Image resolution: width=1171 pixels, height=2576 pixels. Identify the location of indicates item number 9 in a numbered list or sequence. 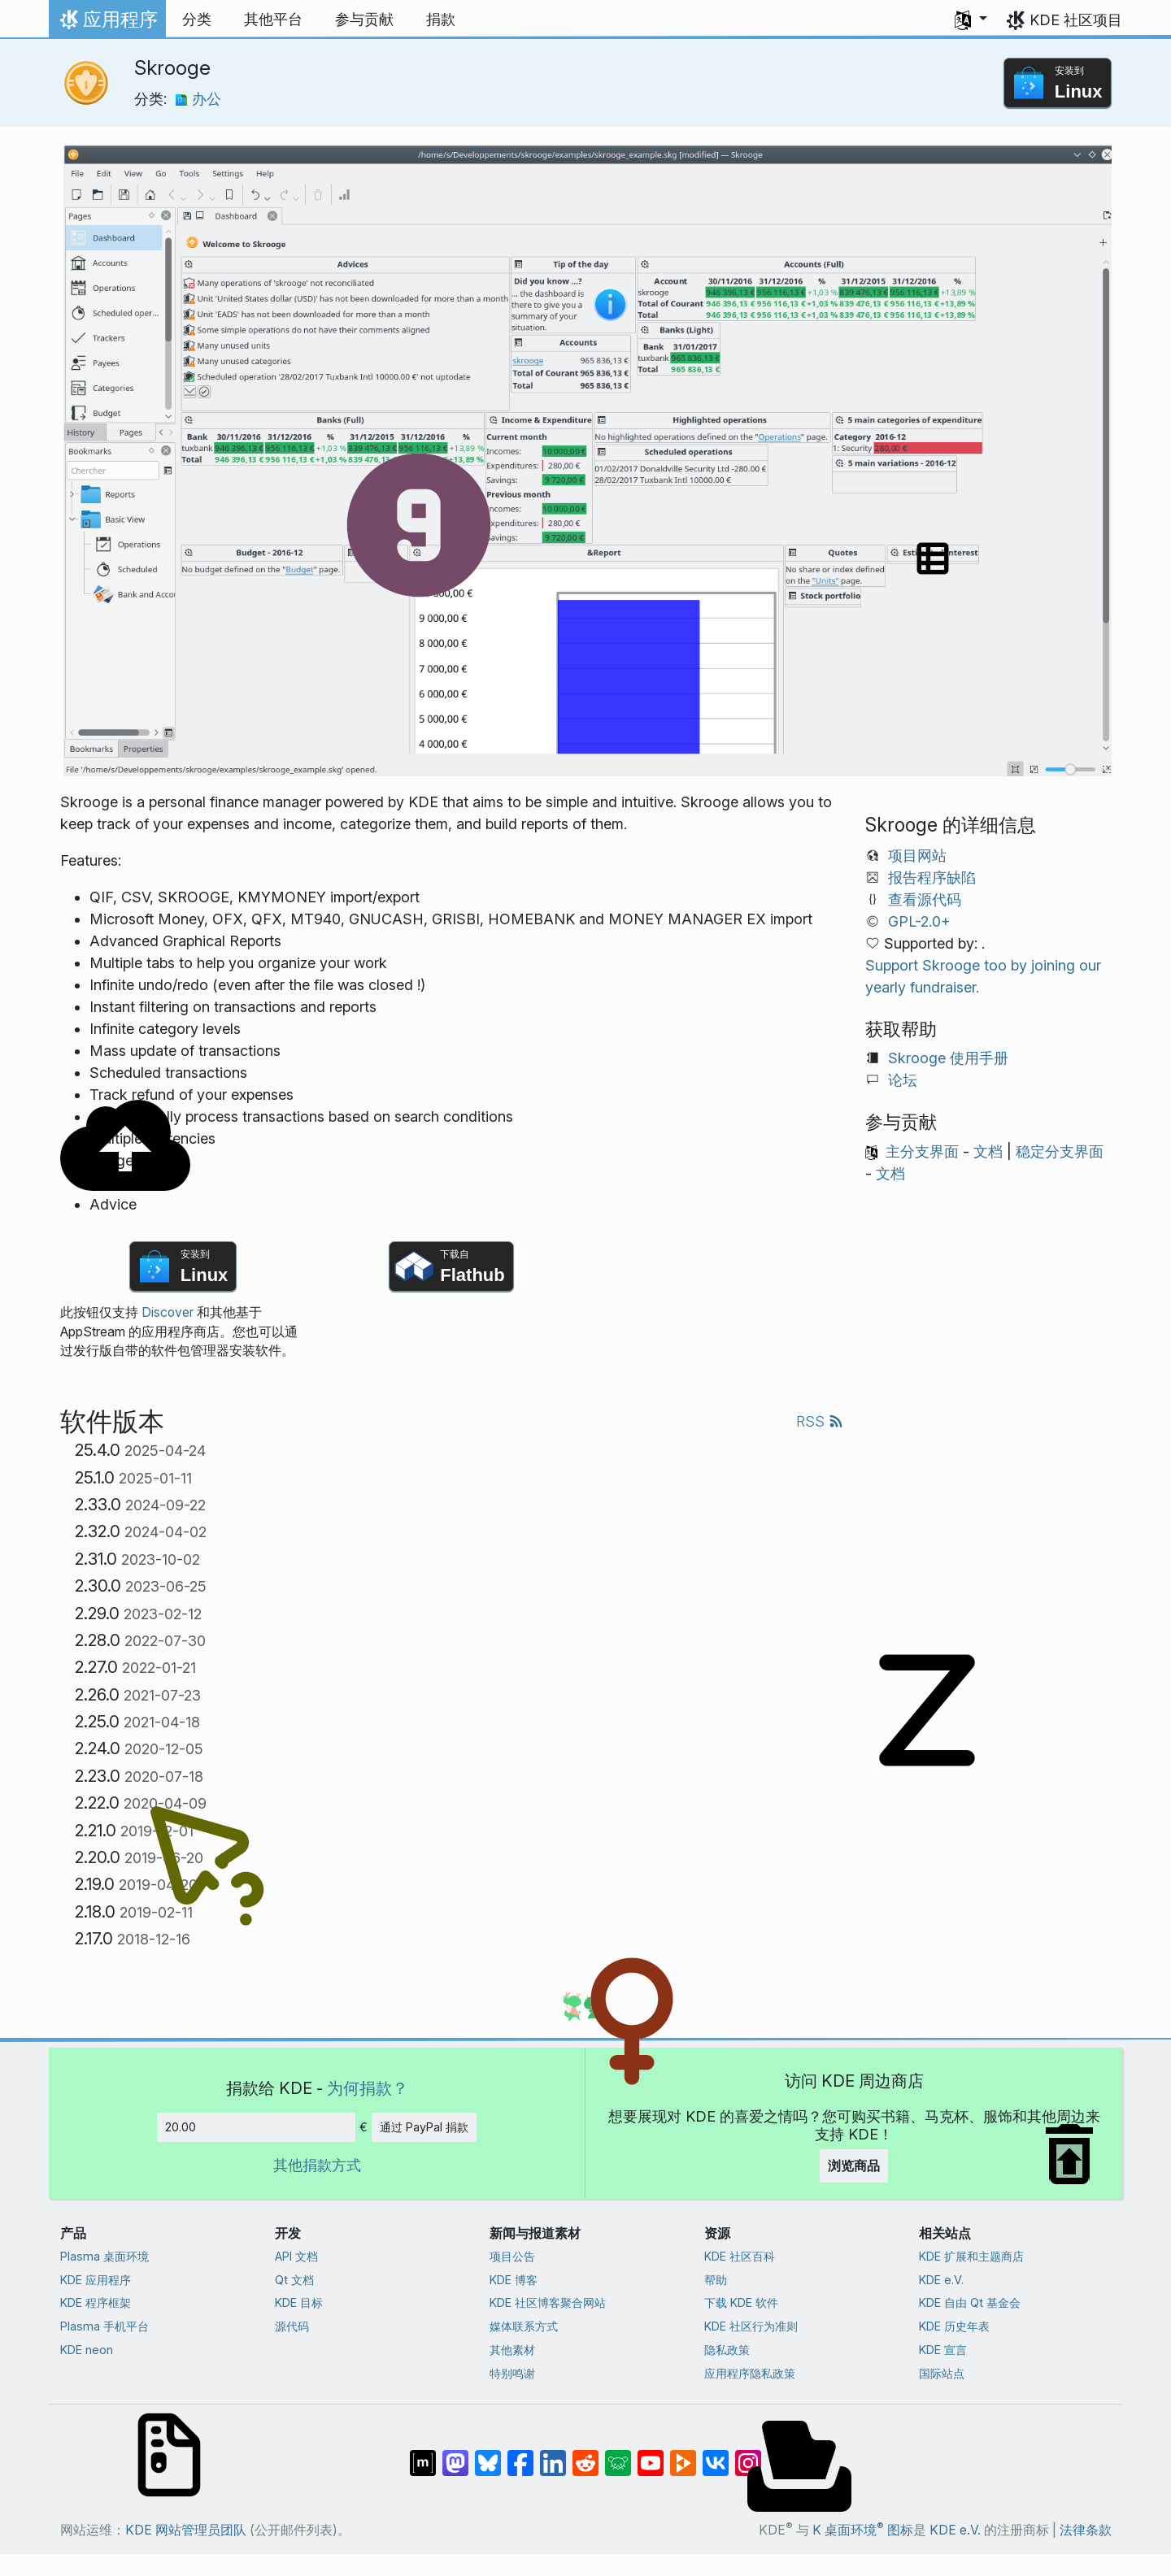
(419, 525).